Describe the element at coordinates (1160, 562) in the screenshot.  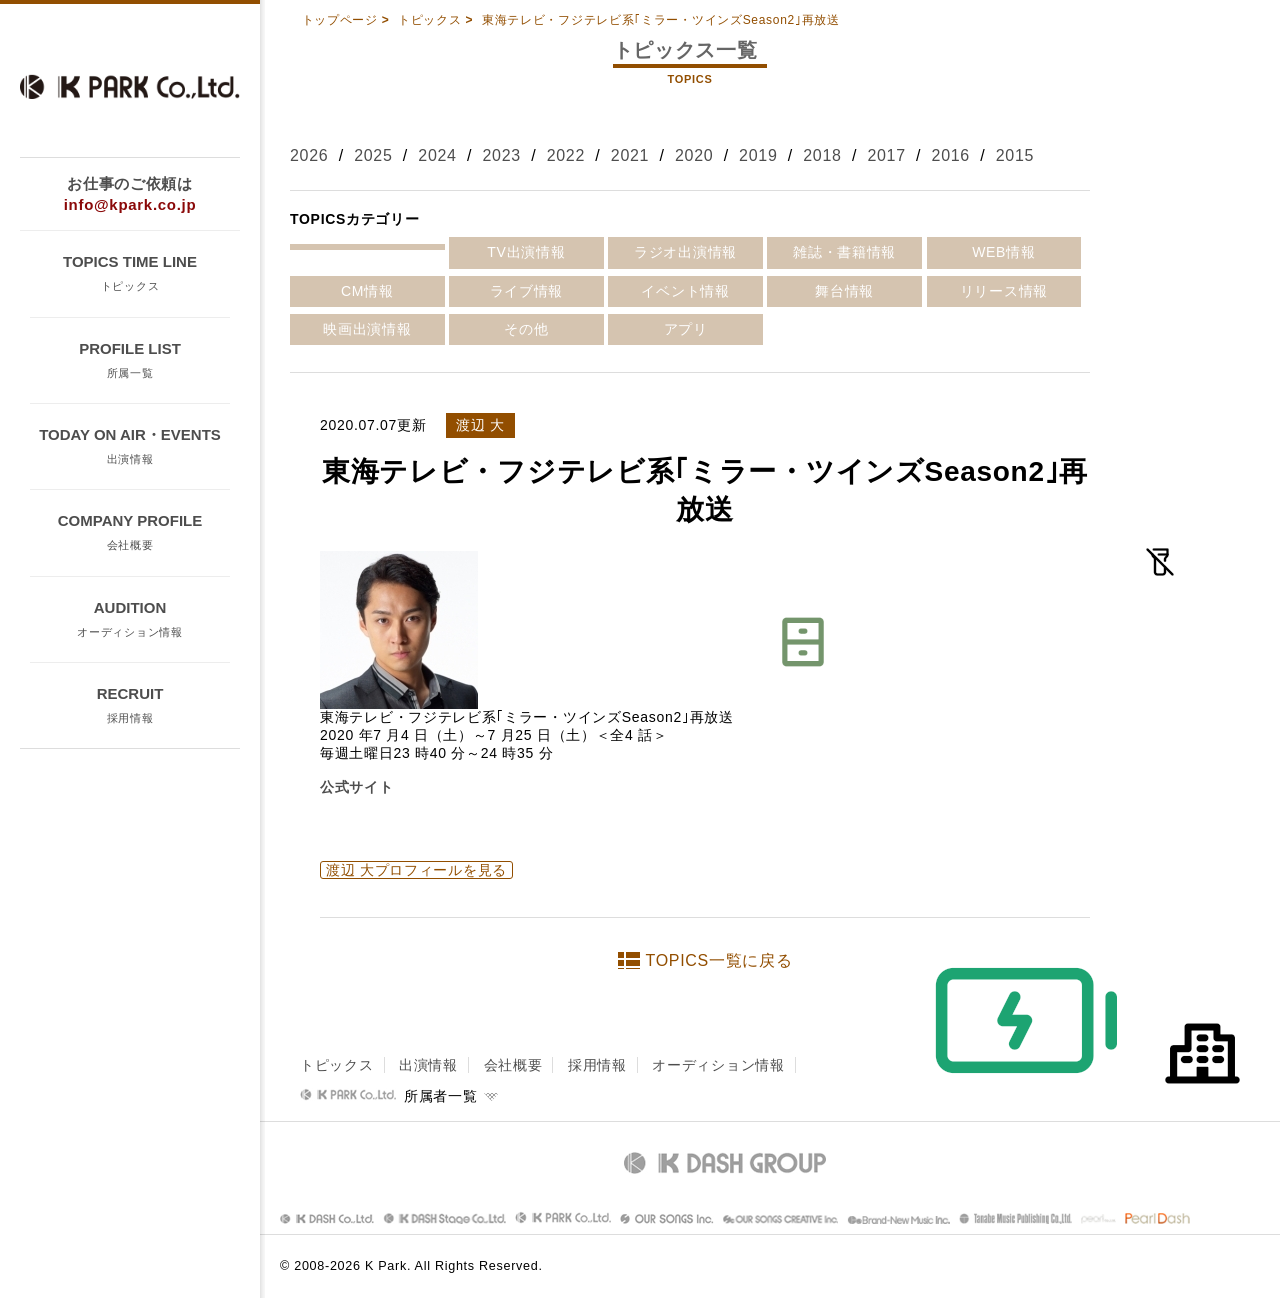
I see `flashlight is currently off` at that location.